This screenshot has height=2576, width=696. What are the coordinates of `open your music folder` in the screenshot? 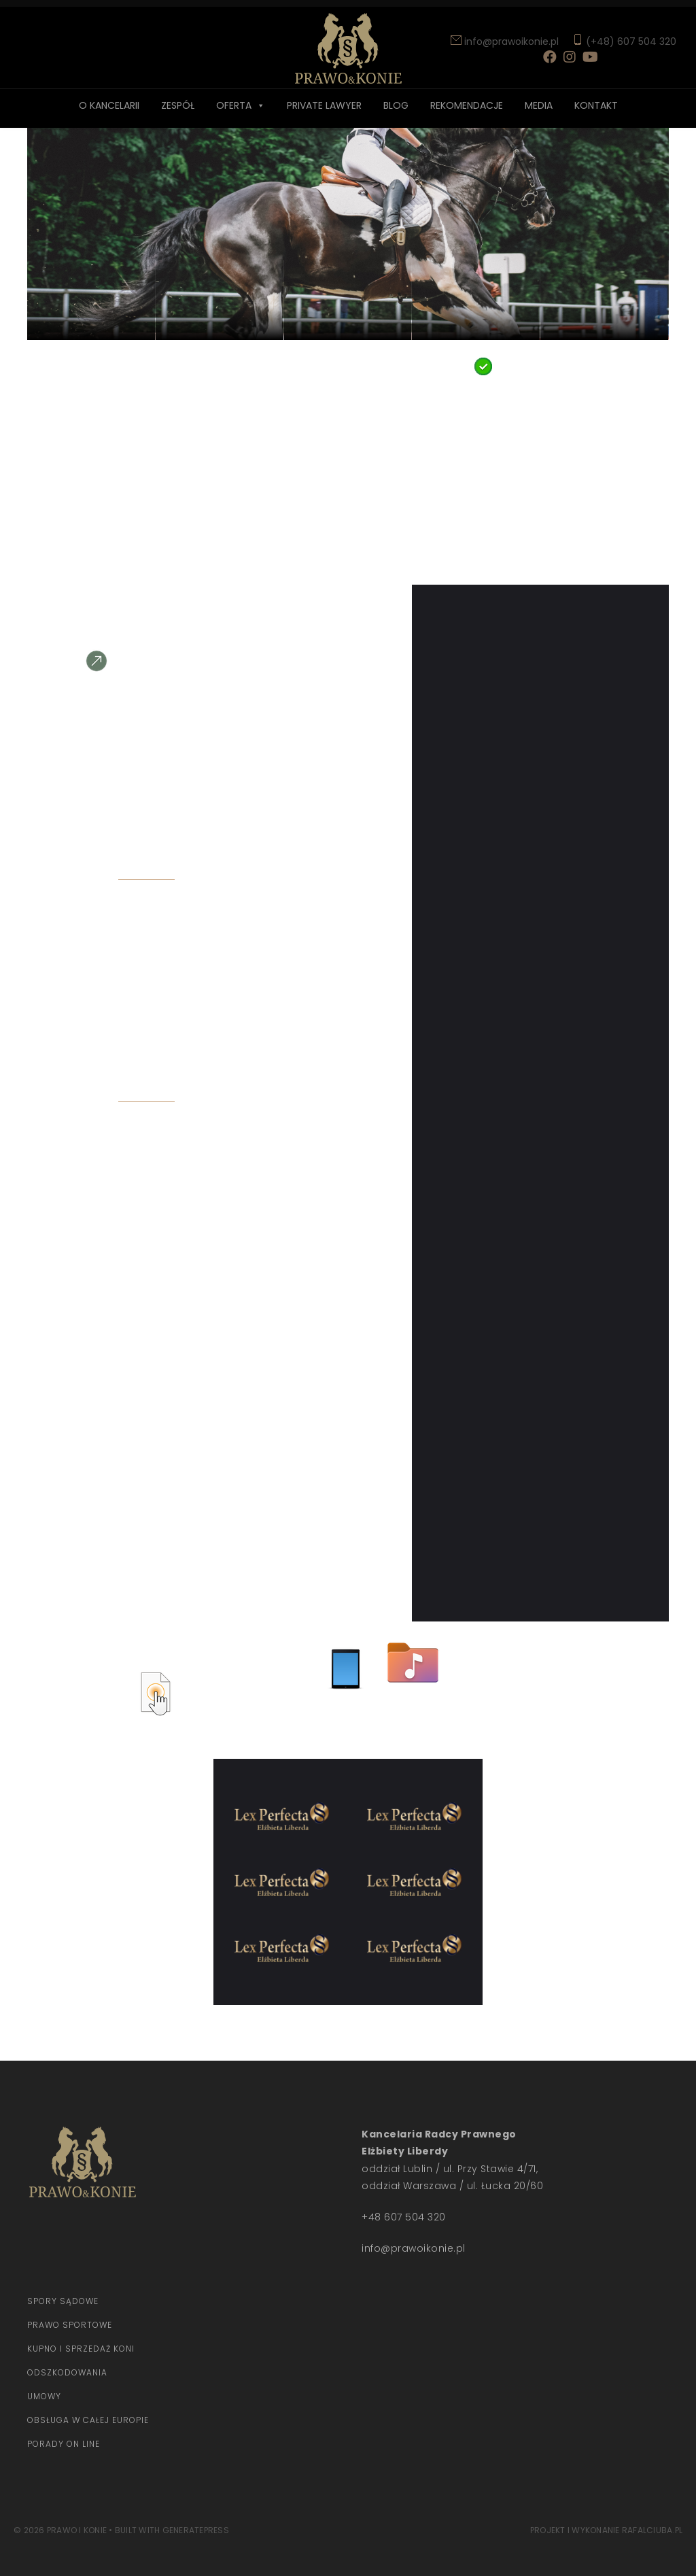 It's located at (413, 1664).